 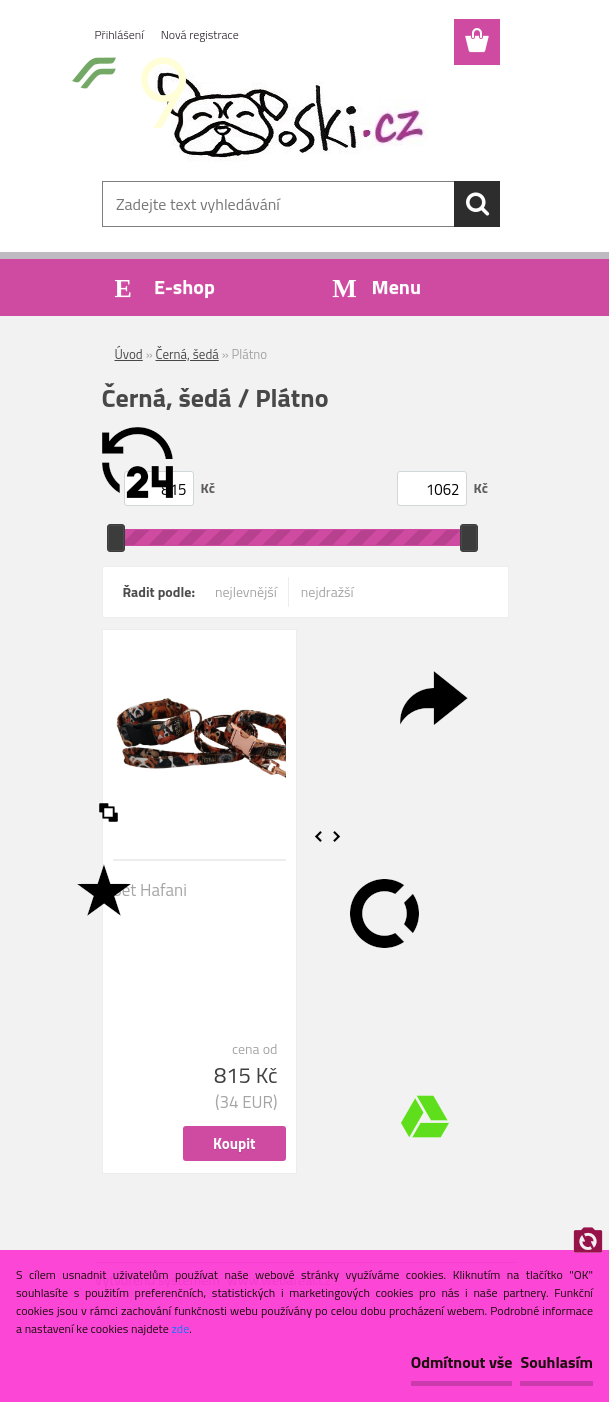 I want to click on indicates 24/7 availability or round-the-clock service, so click(x=137, y=462).